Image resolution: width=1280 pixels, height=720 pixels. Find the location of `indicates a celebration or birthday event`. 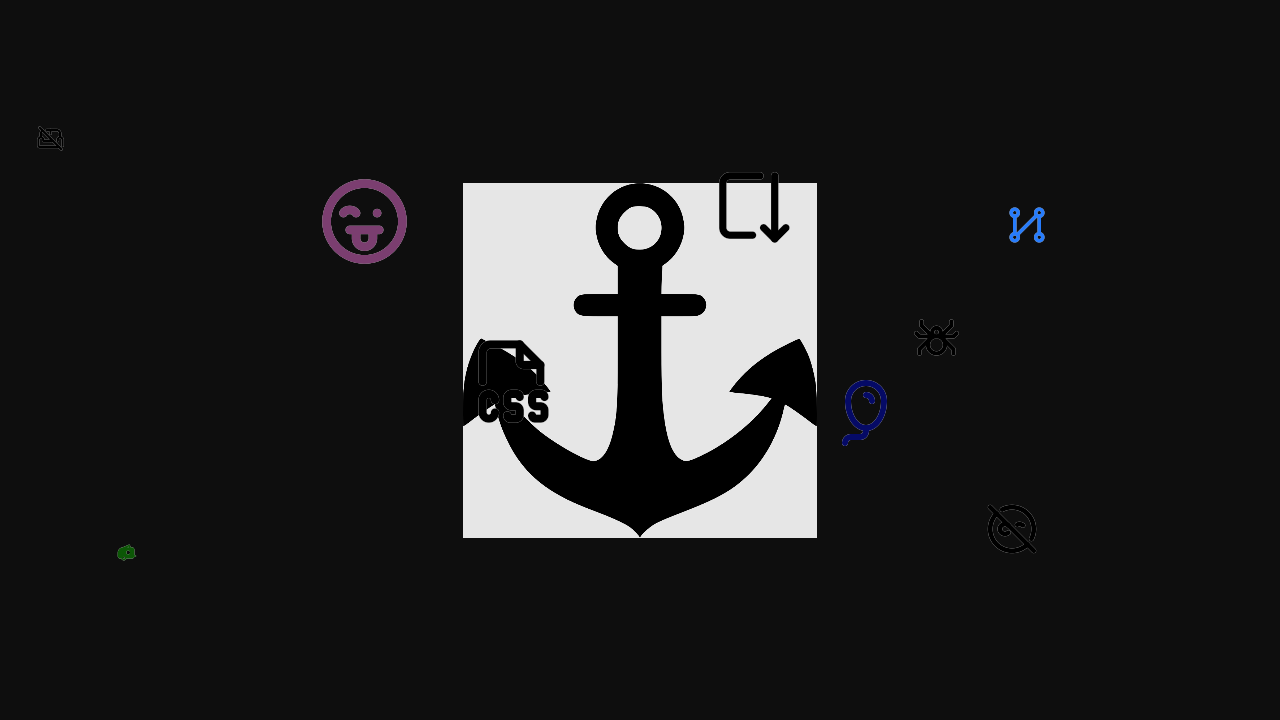

indicates a celebration or birthday event is located at coordinates (866, 413).